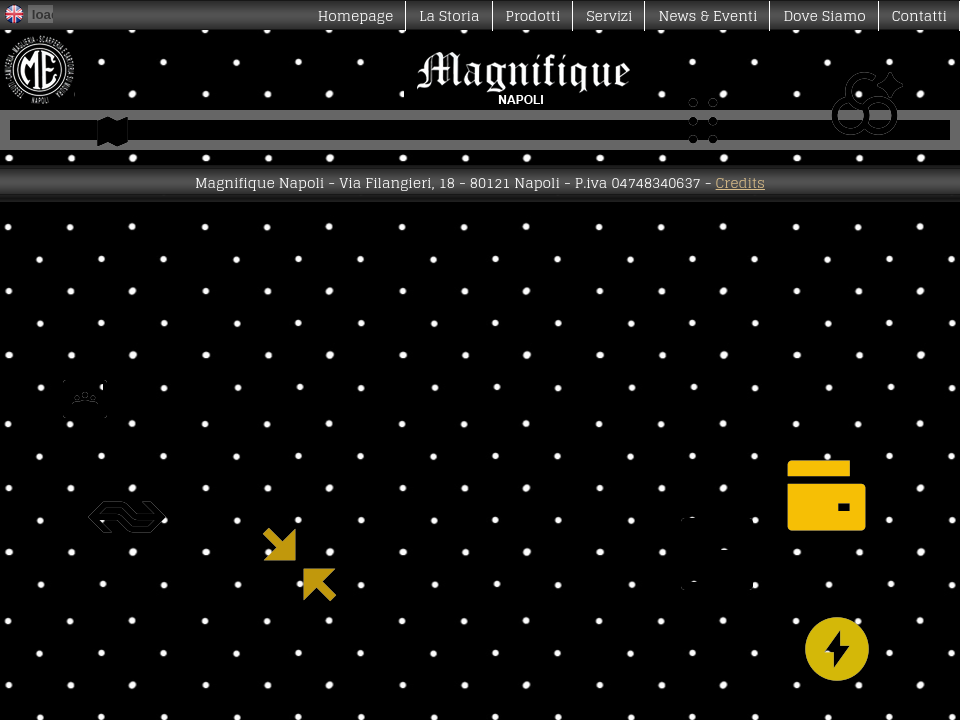 This screenshot has height=720, width=960. I want to click on drag to reorder this item, so click(703, 121).